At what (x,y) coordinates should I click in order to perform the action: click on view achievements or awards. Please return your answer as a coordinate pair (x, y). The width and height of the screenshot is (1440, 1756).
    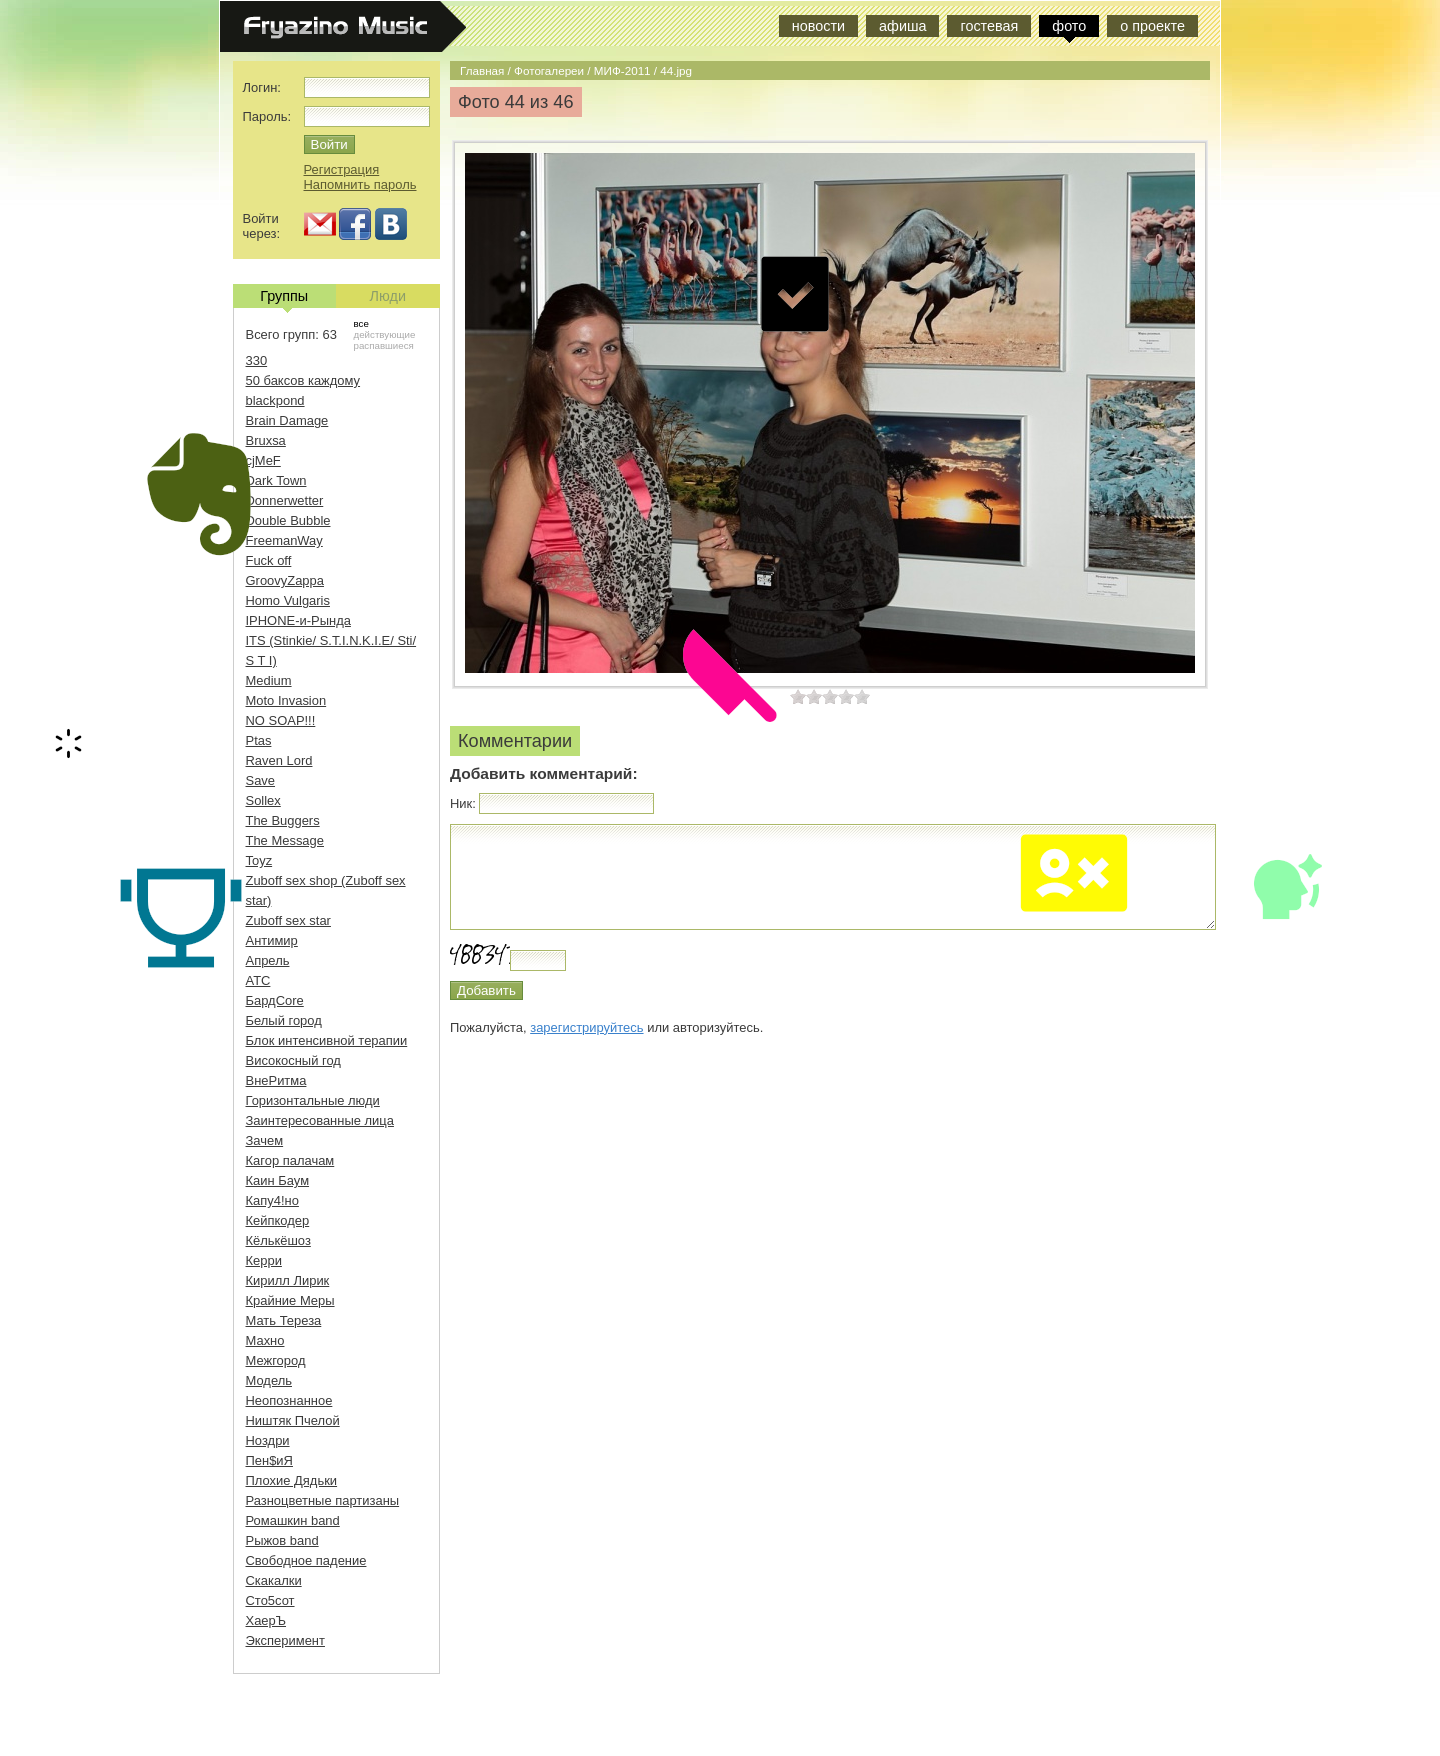
    Looking at the image, I should click on (181, 918).